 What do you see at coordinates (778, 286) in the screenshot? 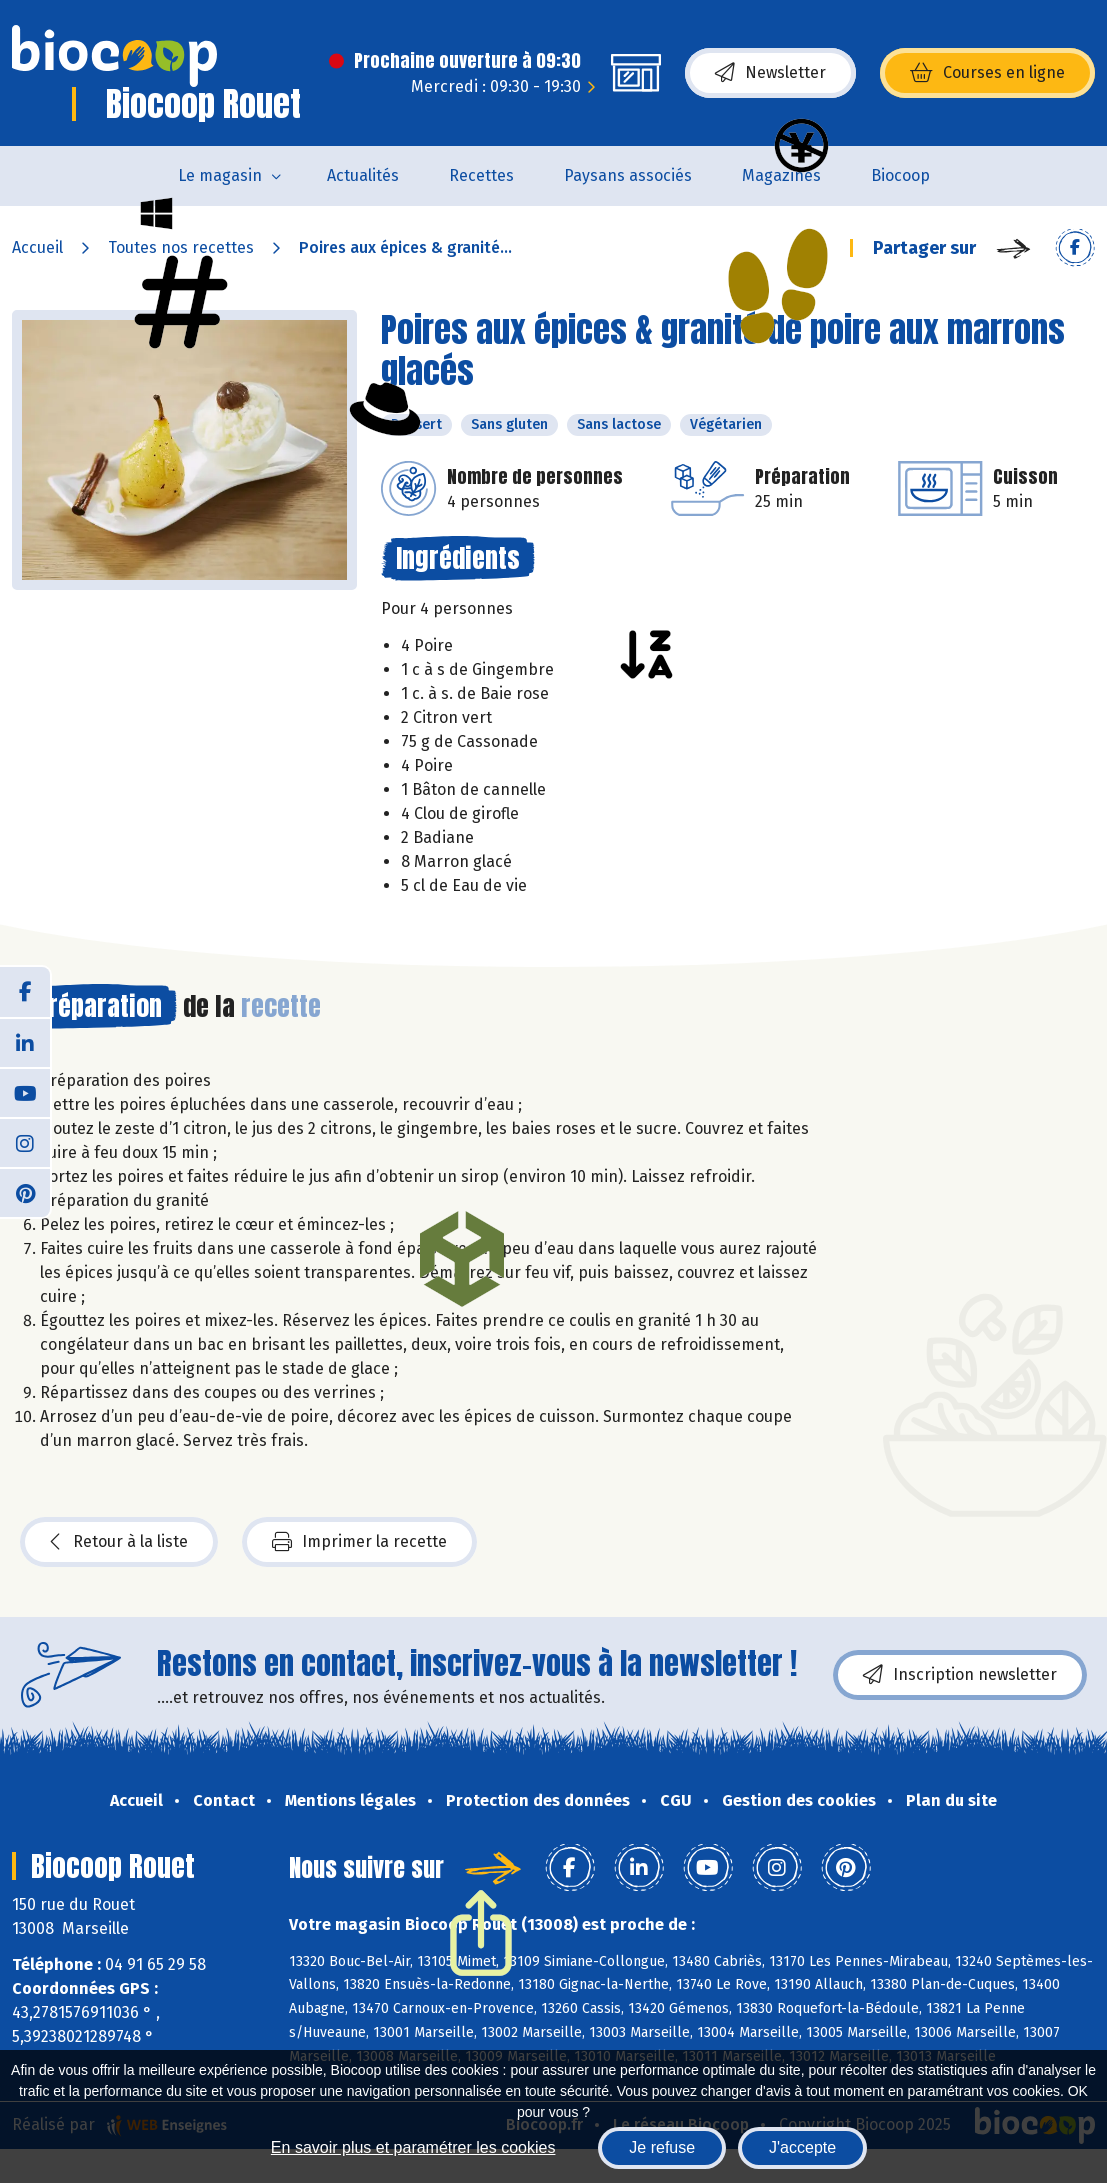
I see `track your steps or walking activity` at bounding box center [778, 286].